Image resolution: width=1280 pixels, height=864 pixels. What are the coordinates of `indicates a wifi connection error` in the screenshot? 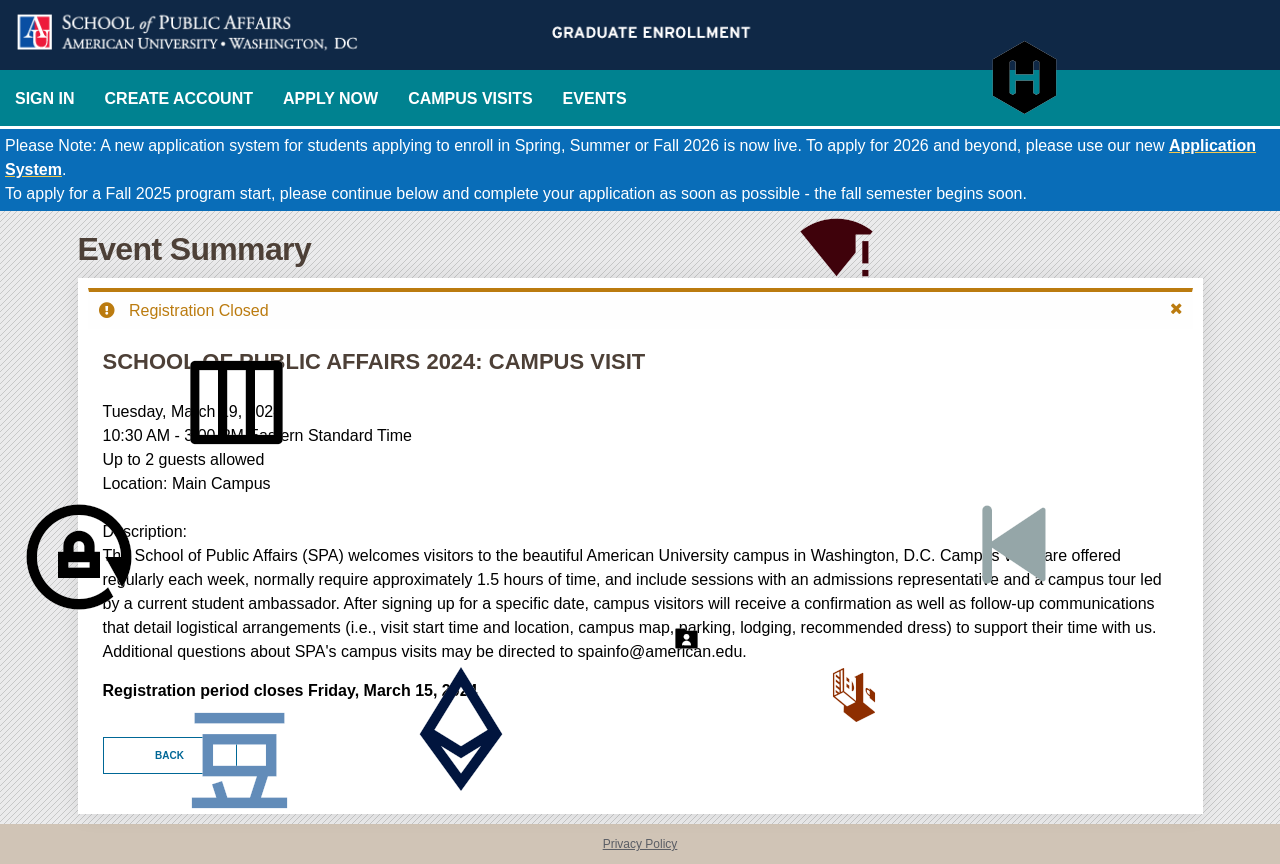 It's located at (836, 247).